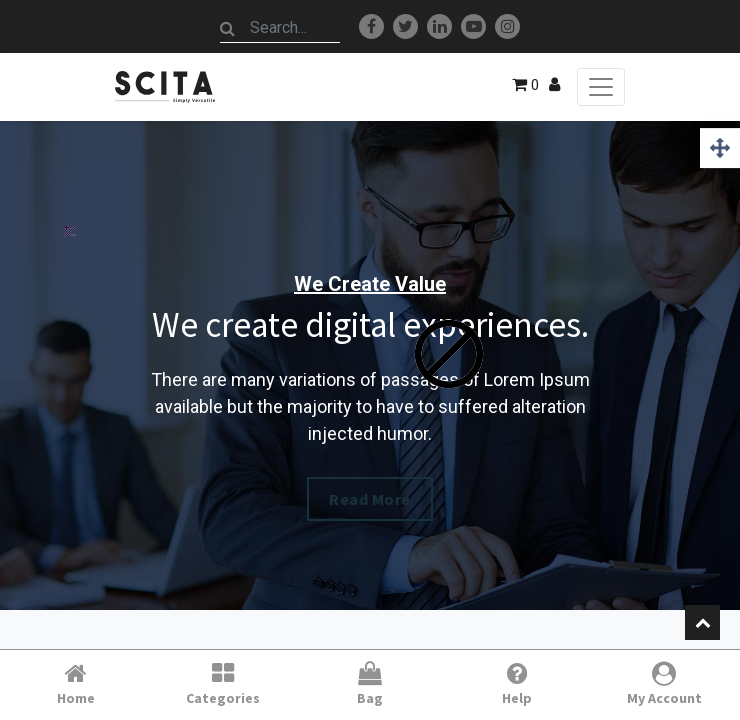 The width and height of the screenshot is (740, 720). What do you see at coordinates (449, 354) in the screenshot?
I see `cancel or abort current action` at bounding box center [449, 354].